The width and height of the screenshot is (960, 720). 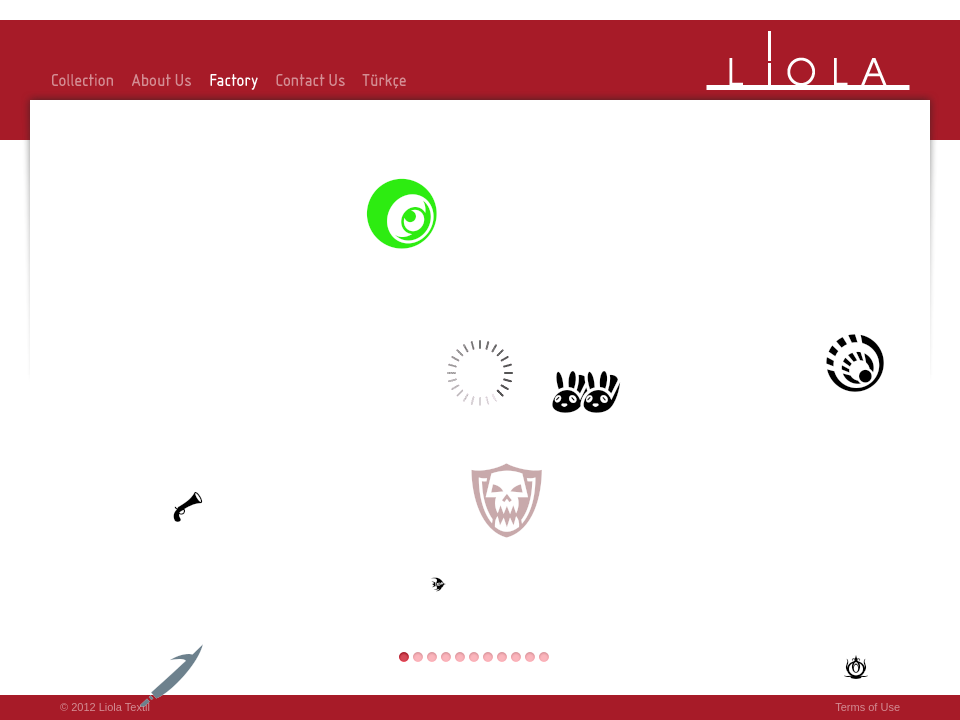 I want to click on decorative emblem or crest symbol, so click(x=856, y=667).